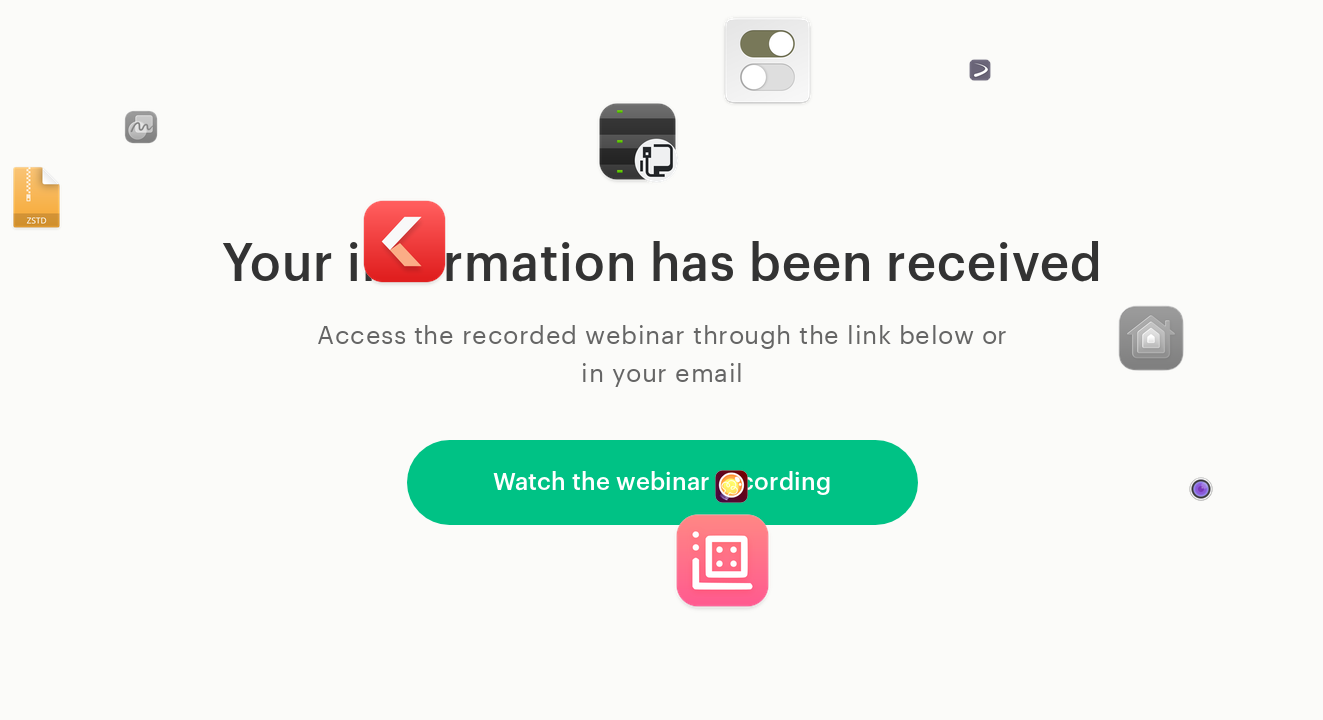 The height and width of the screenshot is (720, 1323). What do you see at coordinates (1201, 489) in the screenshot?
I see `open the camera app to take photos or videos` at bounding box center [1201, 489].